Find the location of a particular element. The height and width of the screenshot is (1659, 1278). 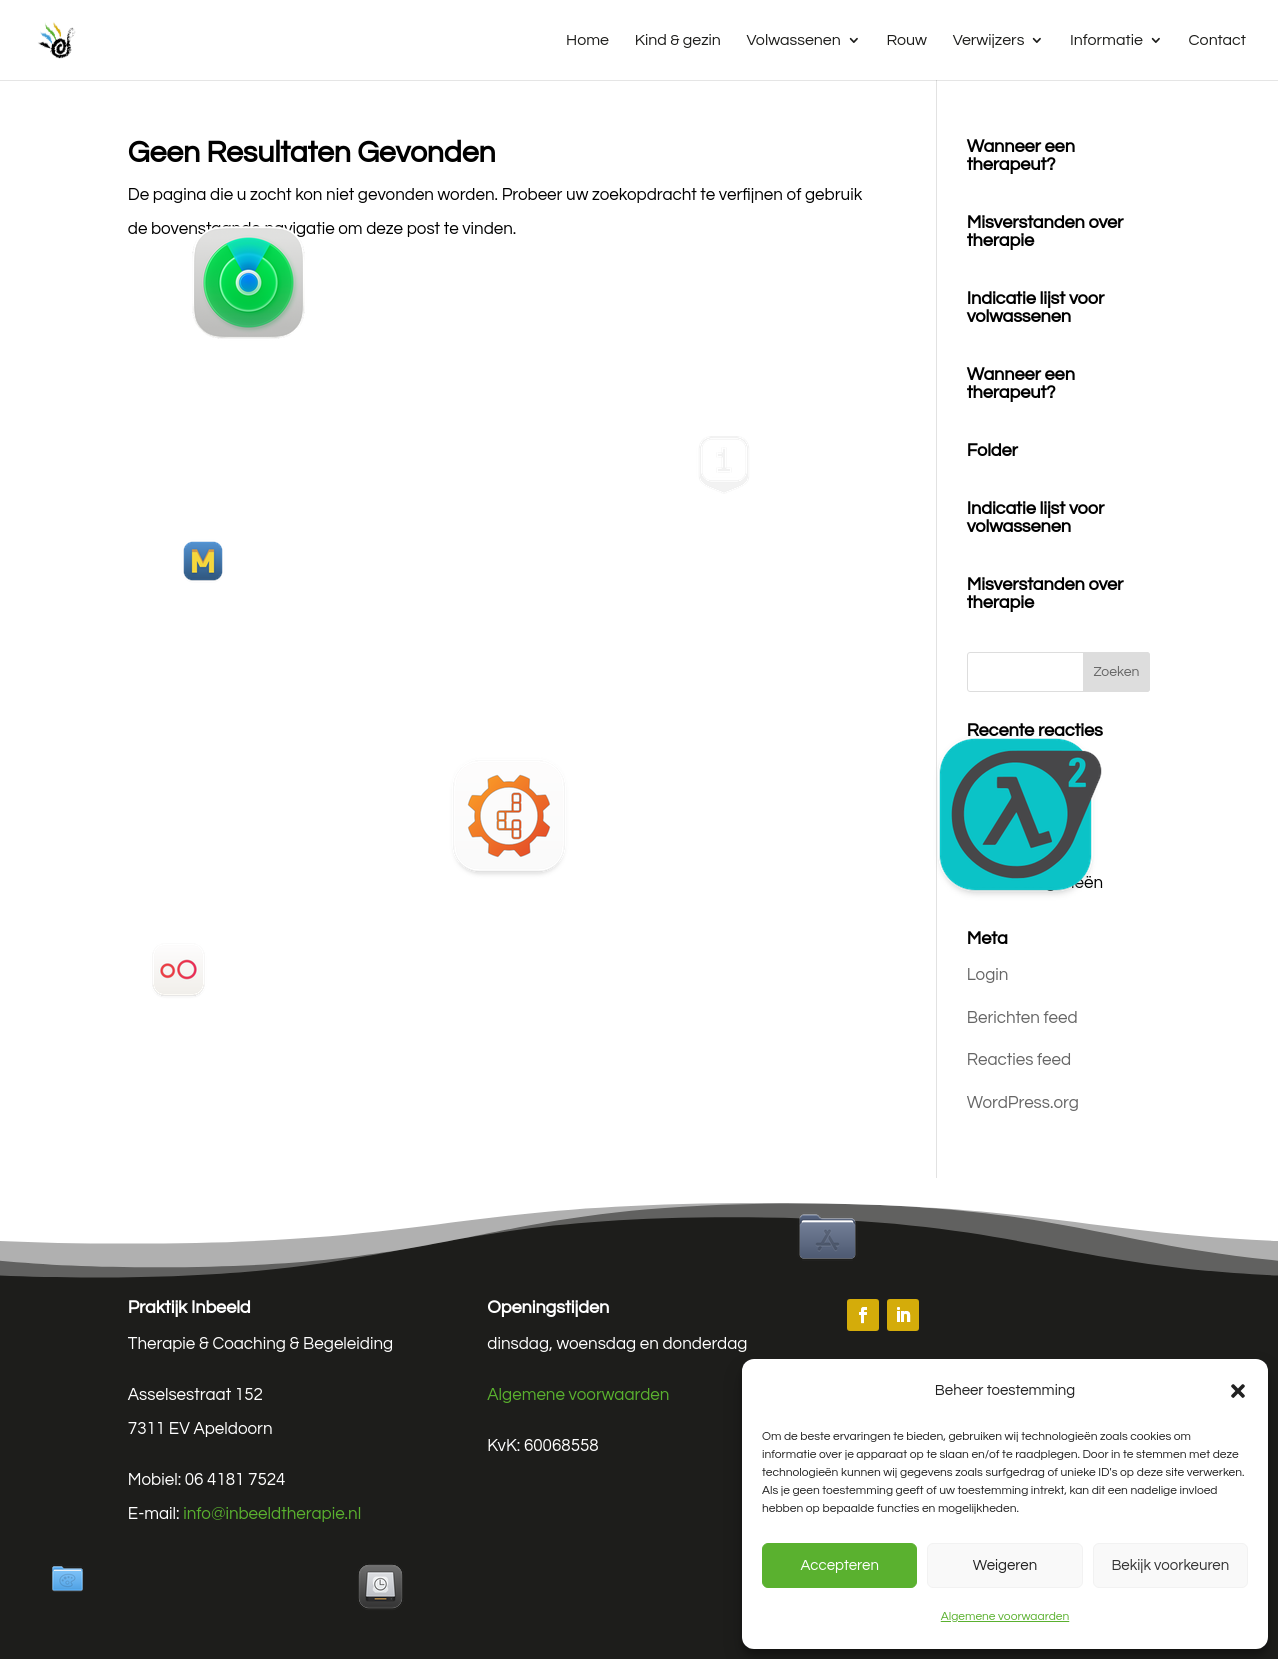

launch genymotion android emulator is located at coordinates (178, 969).